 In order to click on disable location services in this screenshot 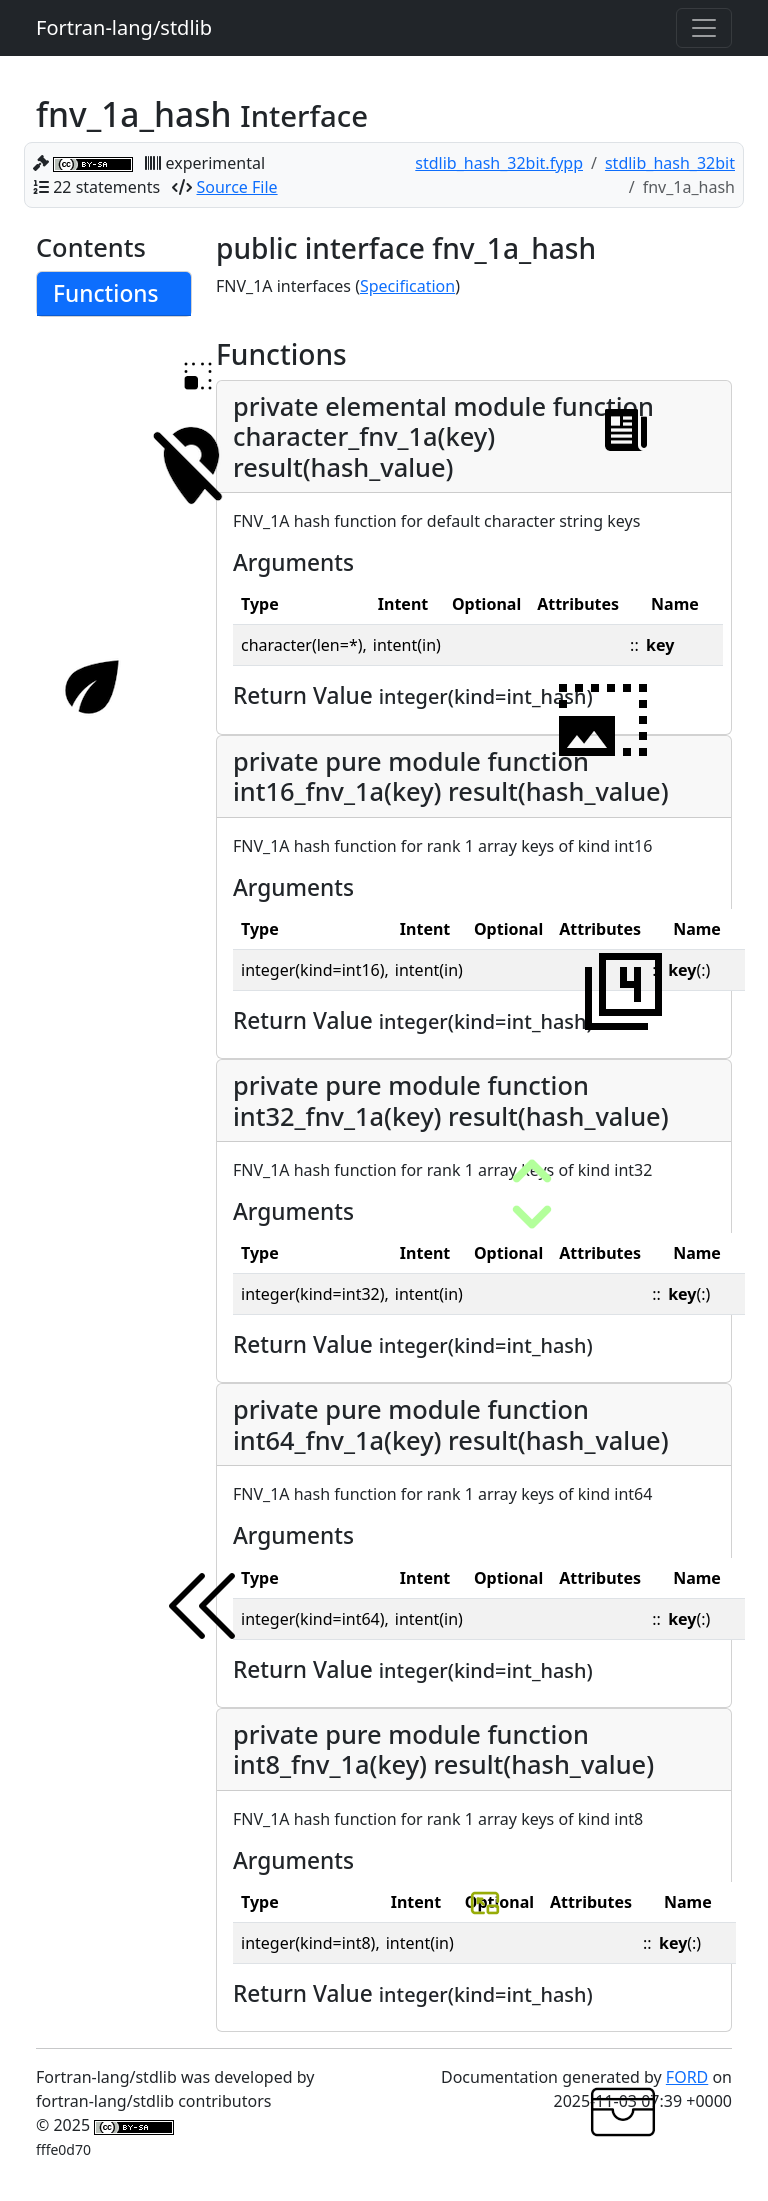, I will do `click(191, 466)`.